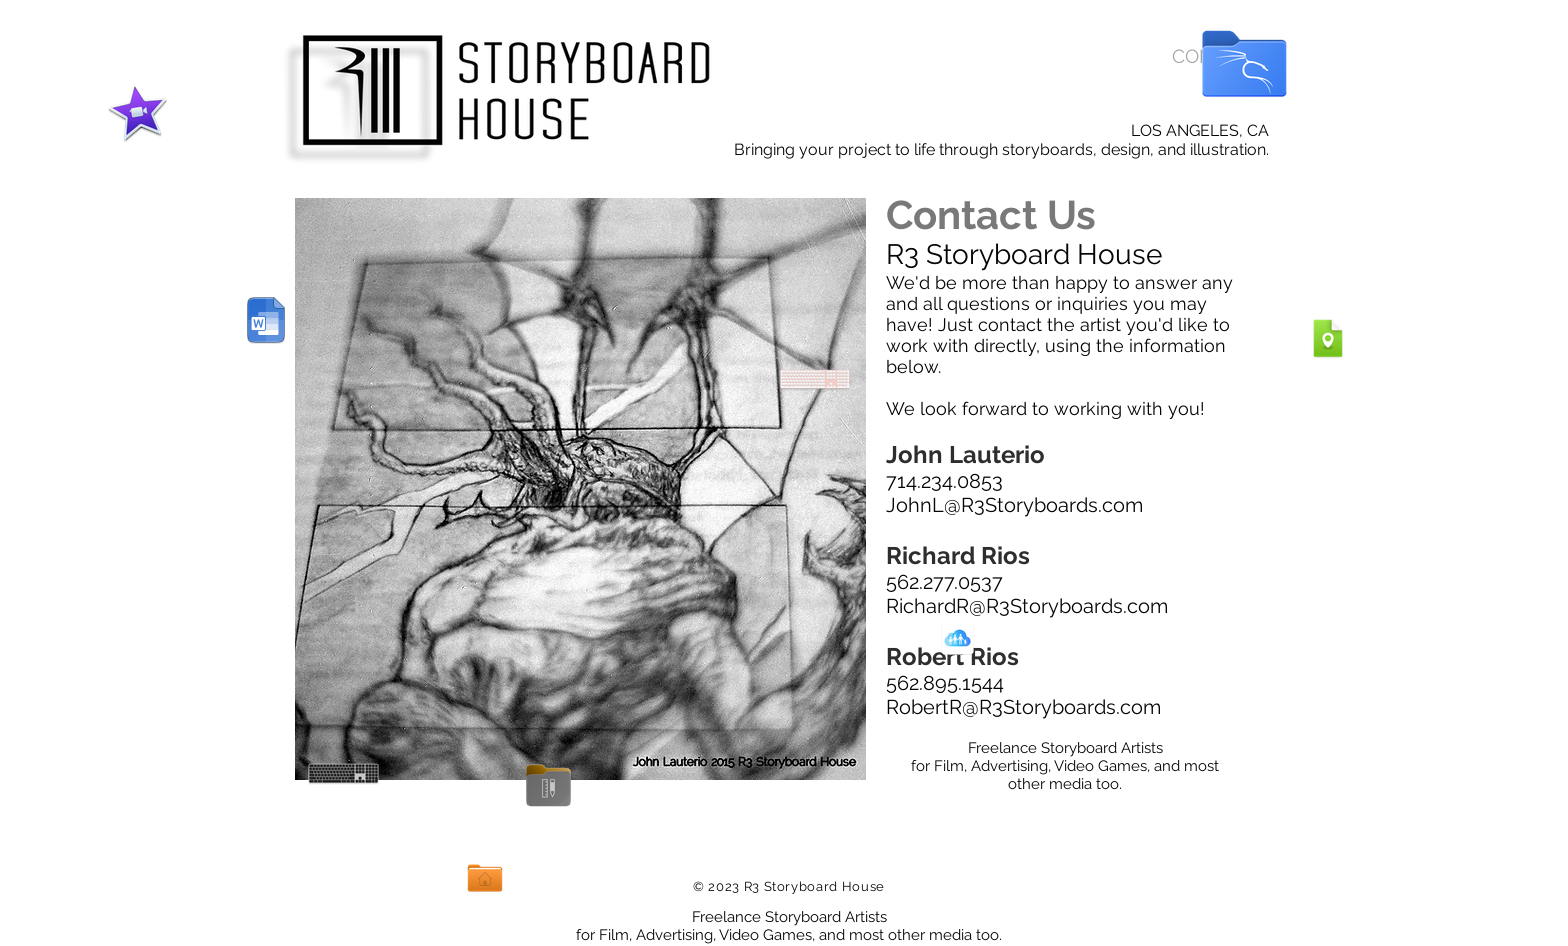 The width and height of the screenshot is (1568, 946). I want to click on a microsoft word document file, so click(266, 320).